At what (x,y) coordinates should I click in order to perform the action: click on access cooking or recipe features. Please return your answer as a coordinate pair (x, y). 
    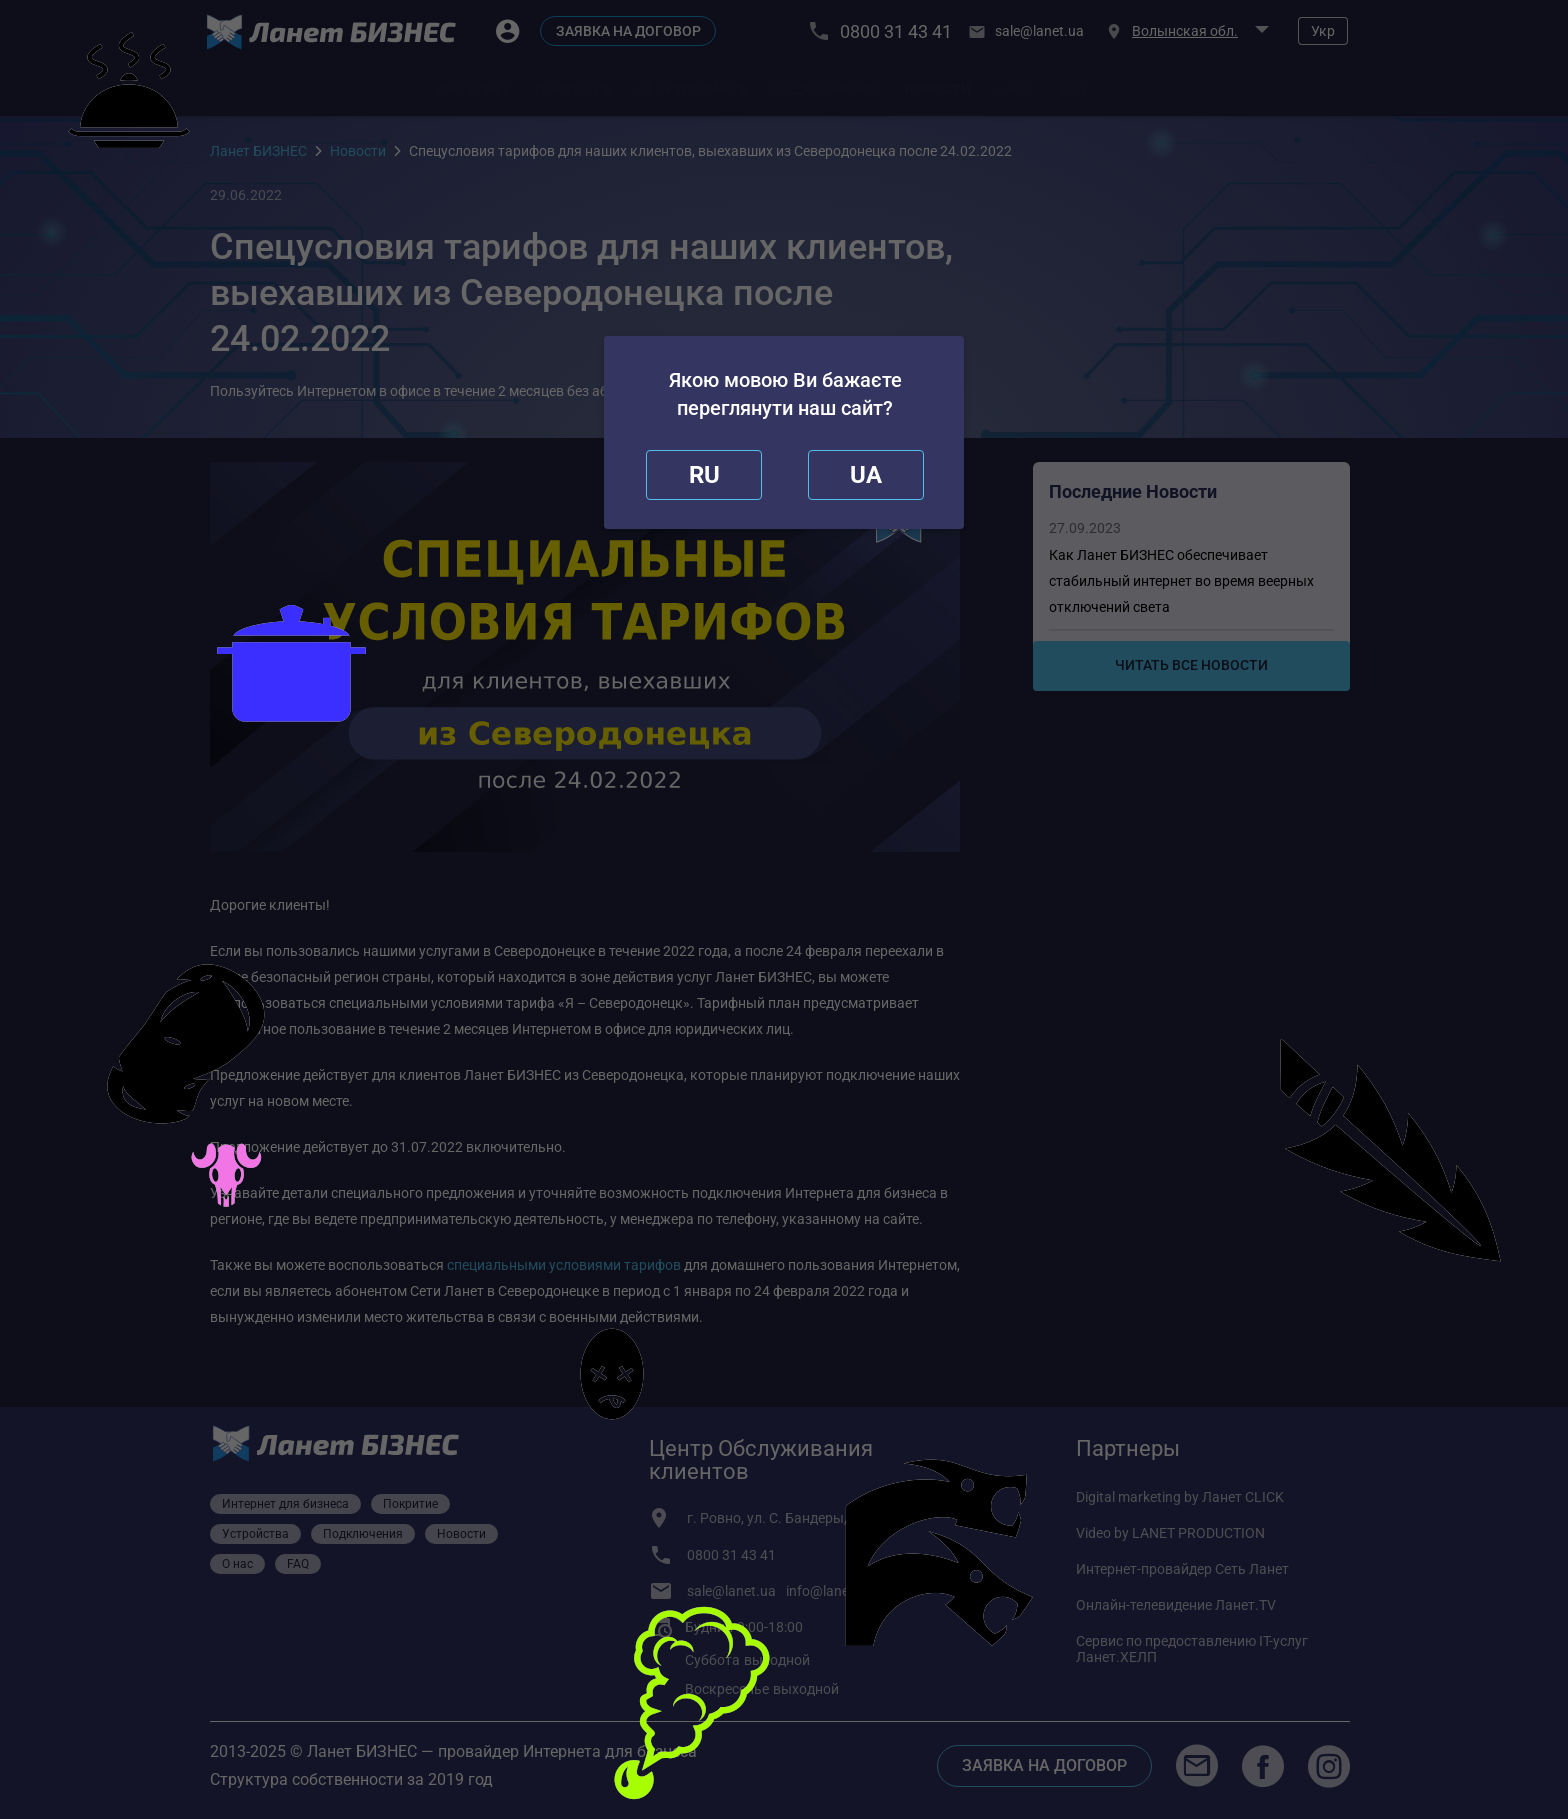
    Looking at the image, I should click on (291, 662).